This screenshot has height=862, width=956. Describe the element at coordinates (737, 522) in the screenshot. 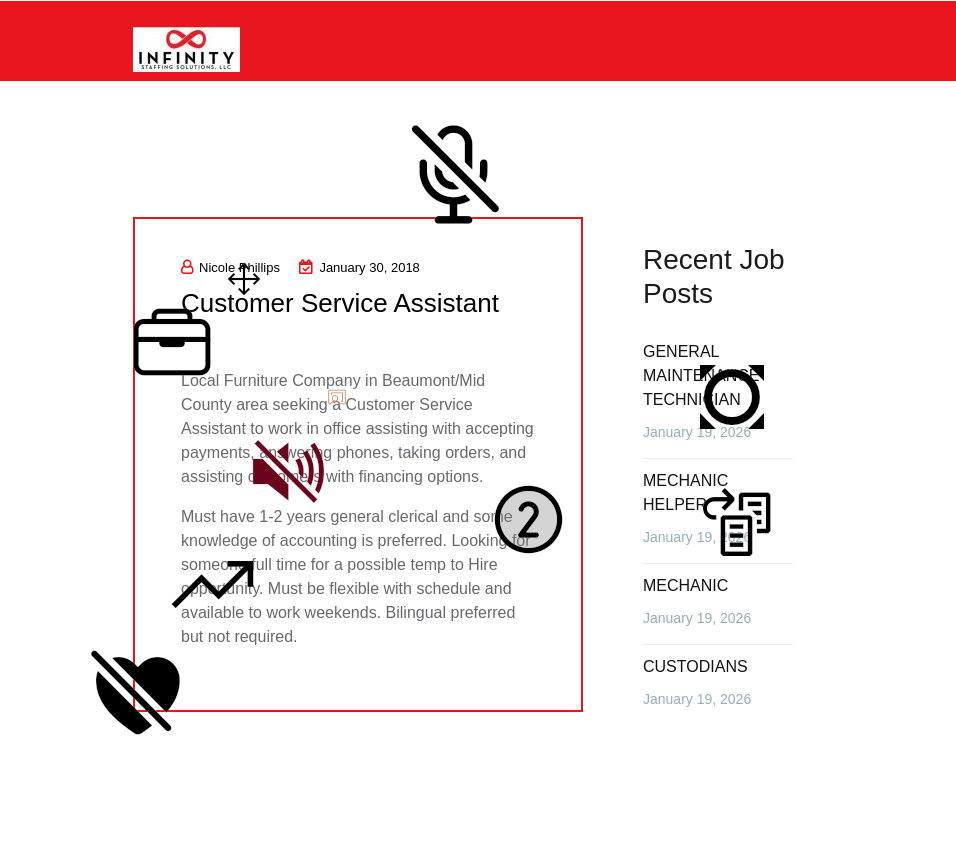

I see `find all references to a symbol or variable` at that location.